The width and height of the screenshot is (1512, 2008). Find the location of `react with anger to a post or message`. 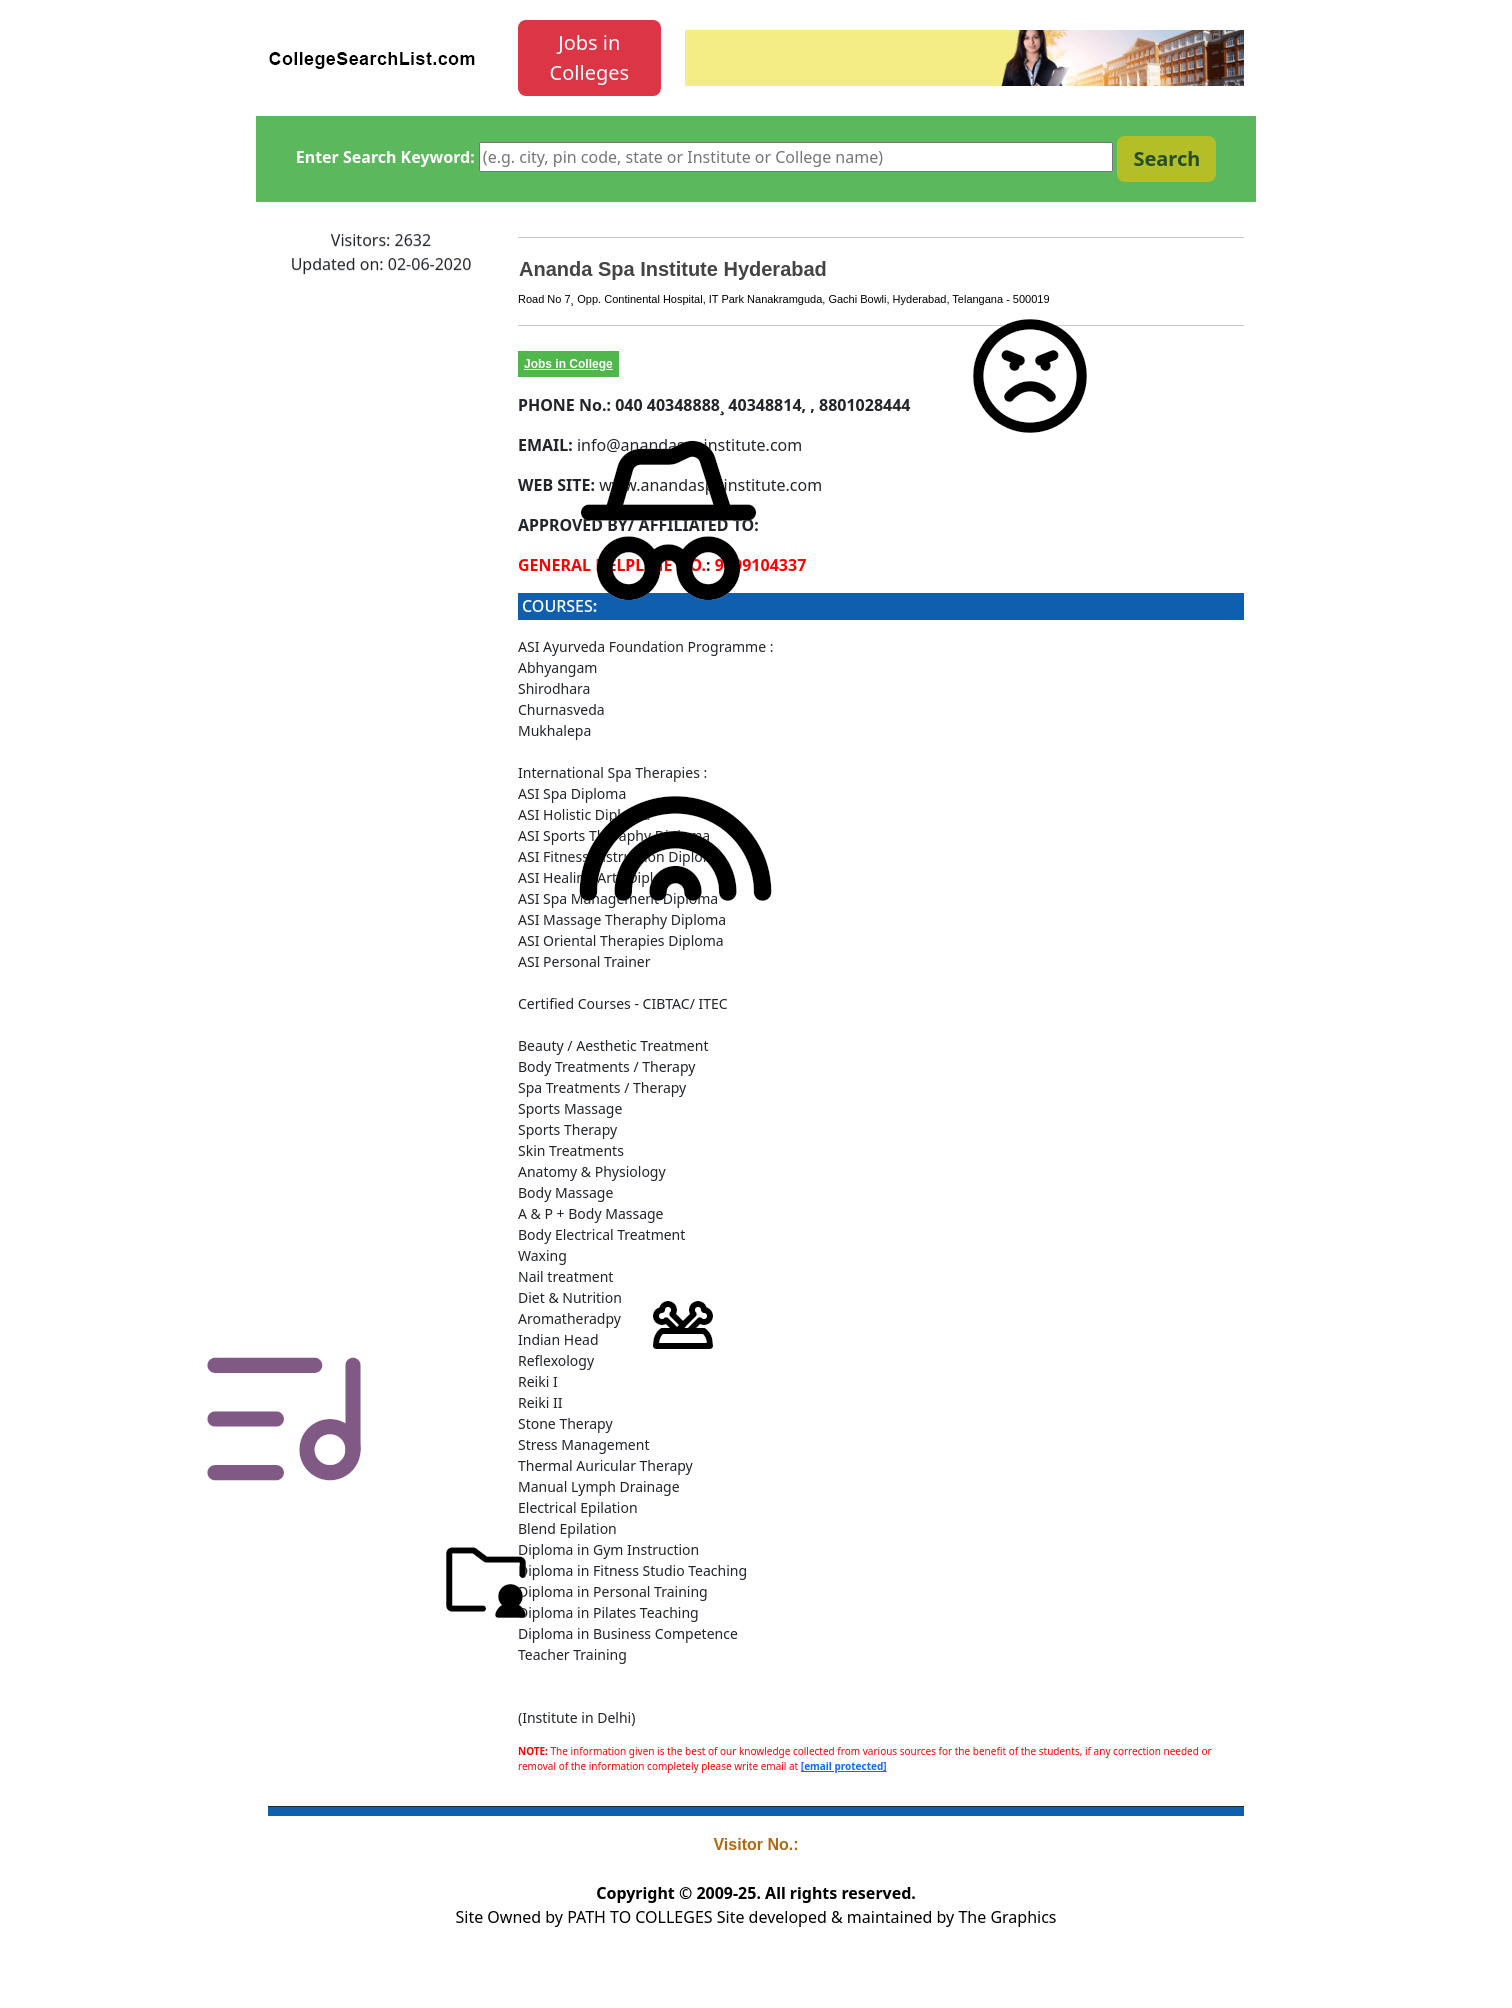

react with anger to a post or message is located at coordinates (1030, 376).